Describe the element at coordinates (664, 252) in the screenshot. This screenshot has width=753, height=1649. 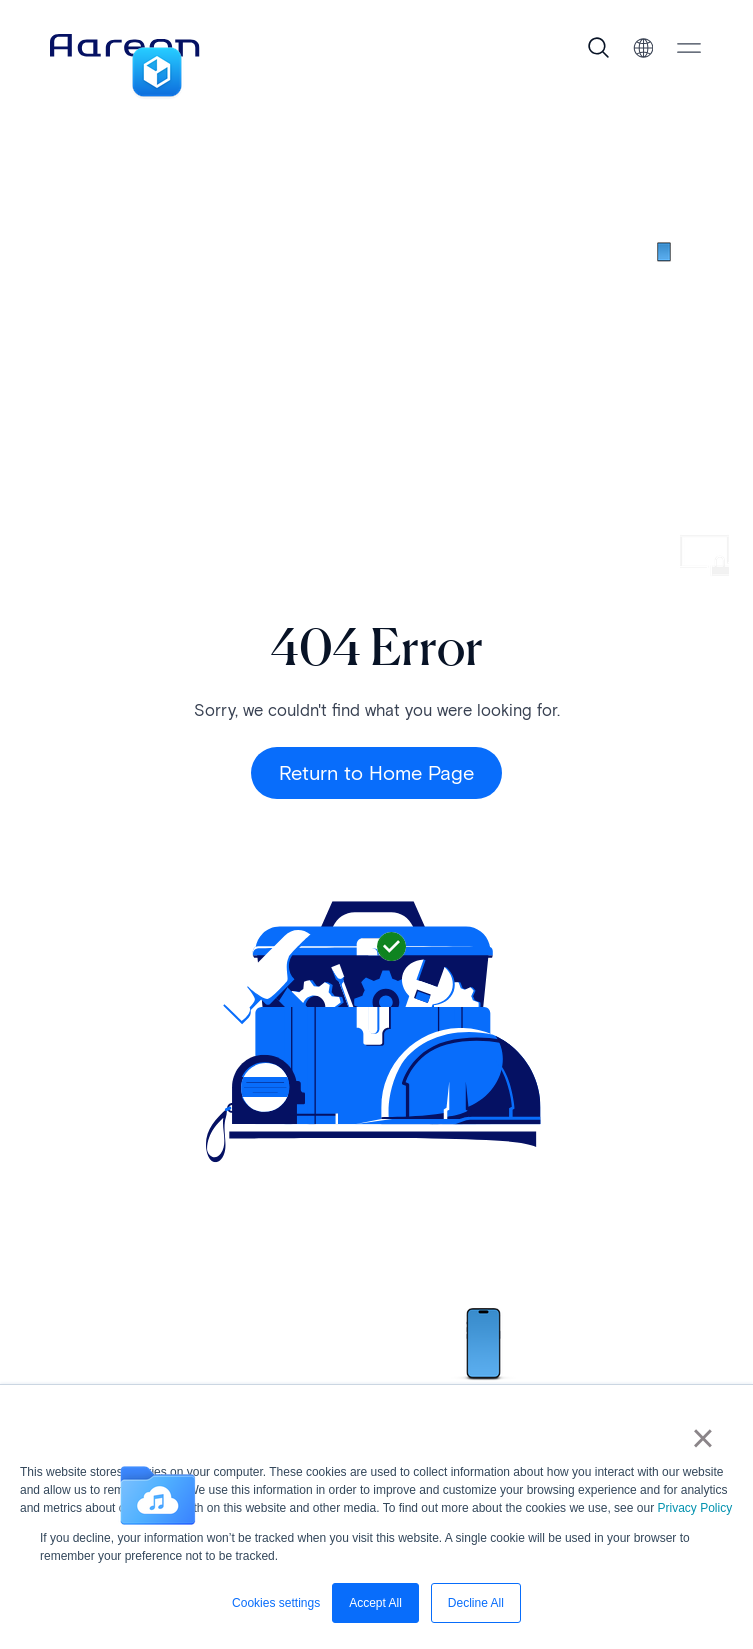
I see `iPad Air device connected` at that location.